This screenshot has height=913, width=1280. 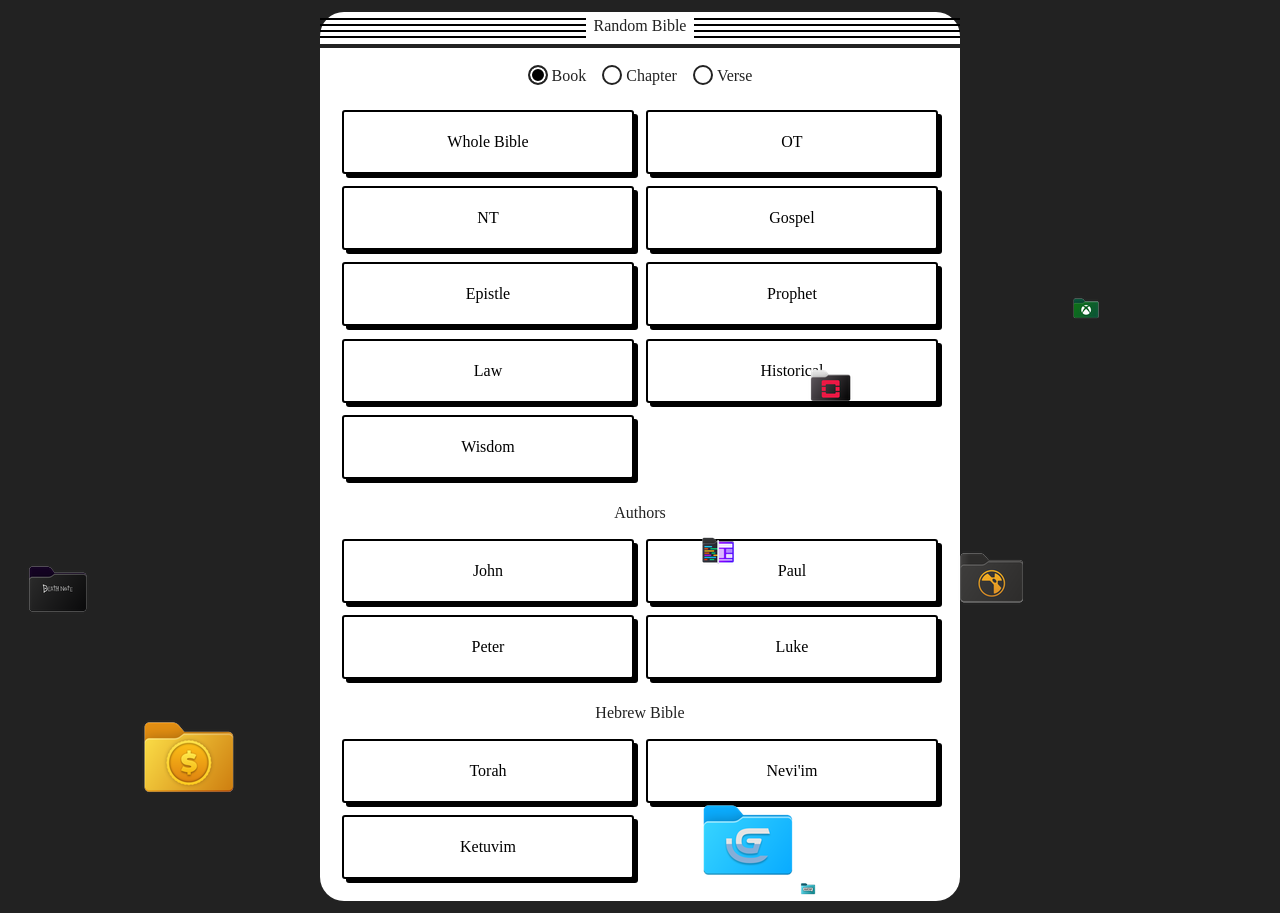 I want to click on folder containing death note anime/manga related files, so click(x=57, y=590).